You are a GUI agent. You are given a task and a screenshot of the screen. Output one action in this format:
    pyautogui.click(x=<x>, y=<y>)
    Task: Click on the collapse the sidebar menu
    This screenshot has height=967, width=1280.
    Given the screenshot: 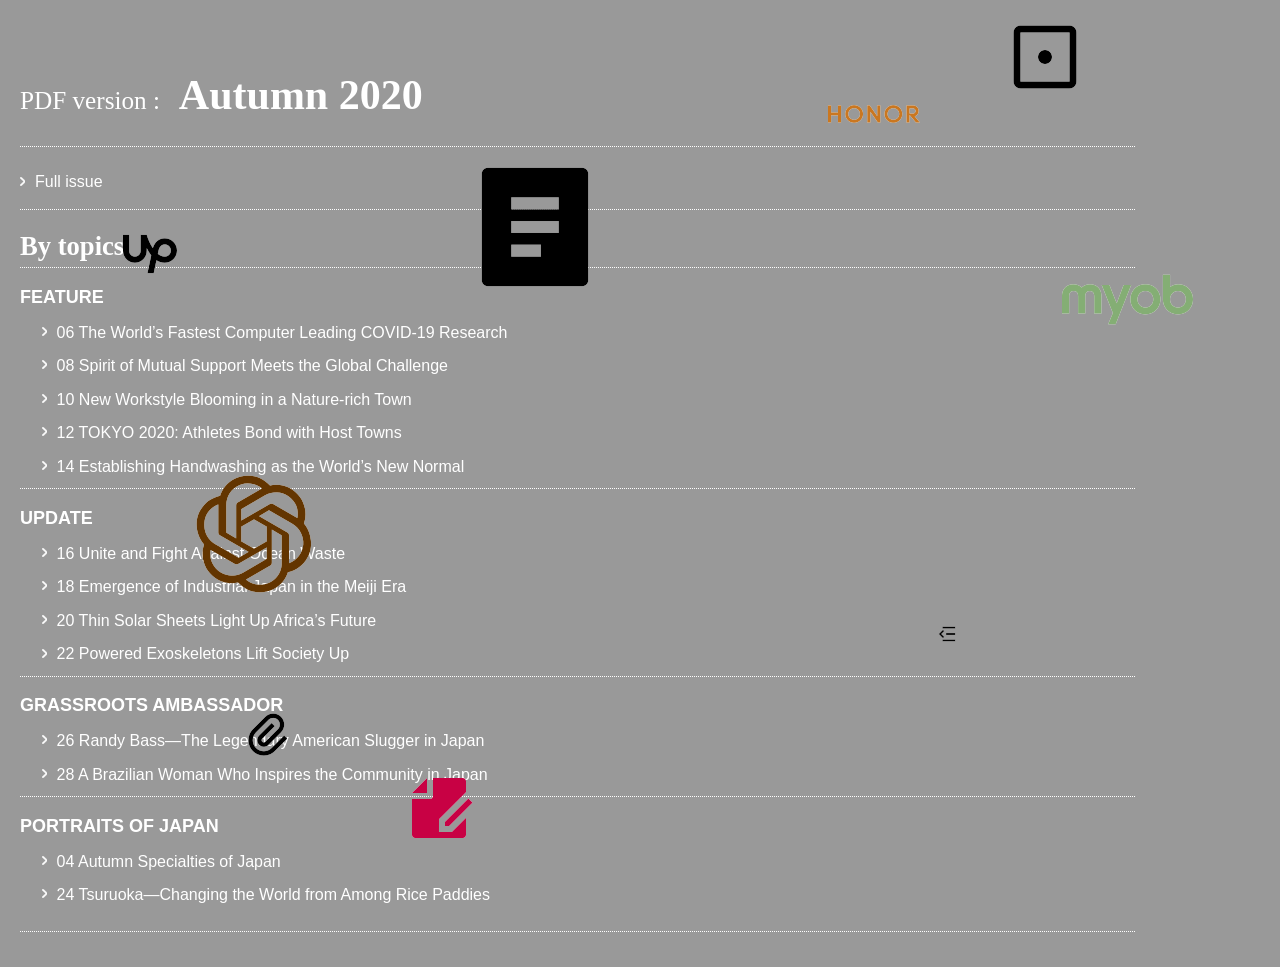 What is the action you would take?
    pyautogui.click(x=947, y=634)
    